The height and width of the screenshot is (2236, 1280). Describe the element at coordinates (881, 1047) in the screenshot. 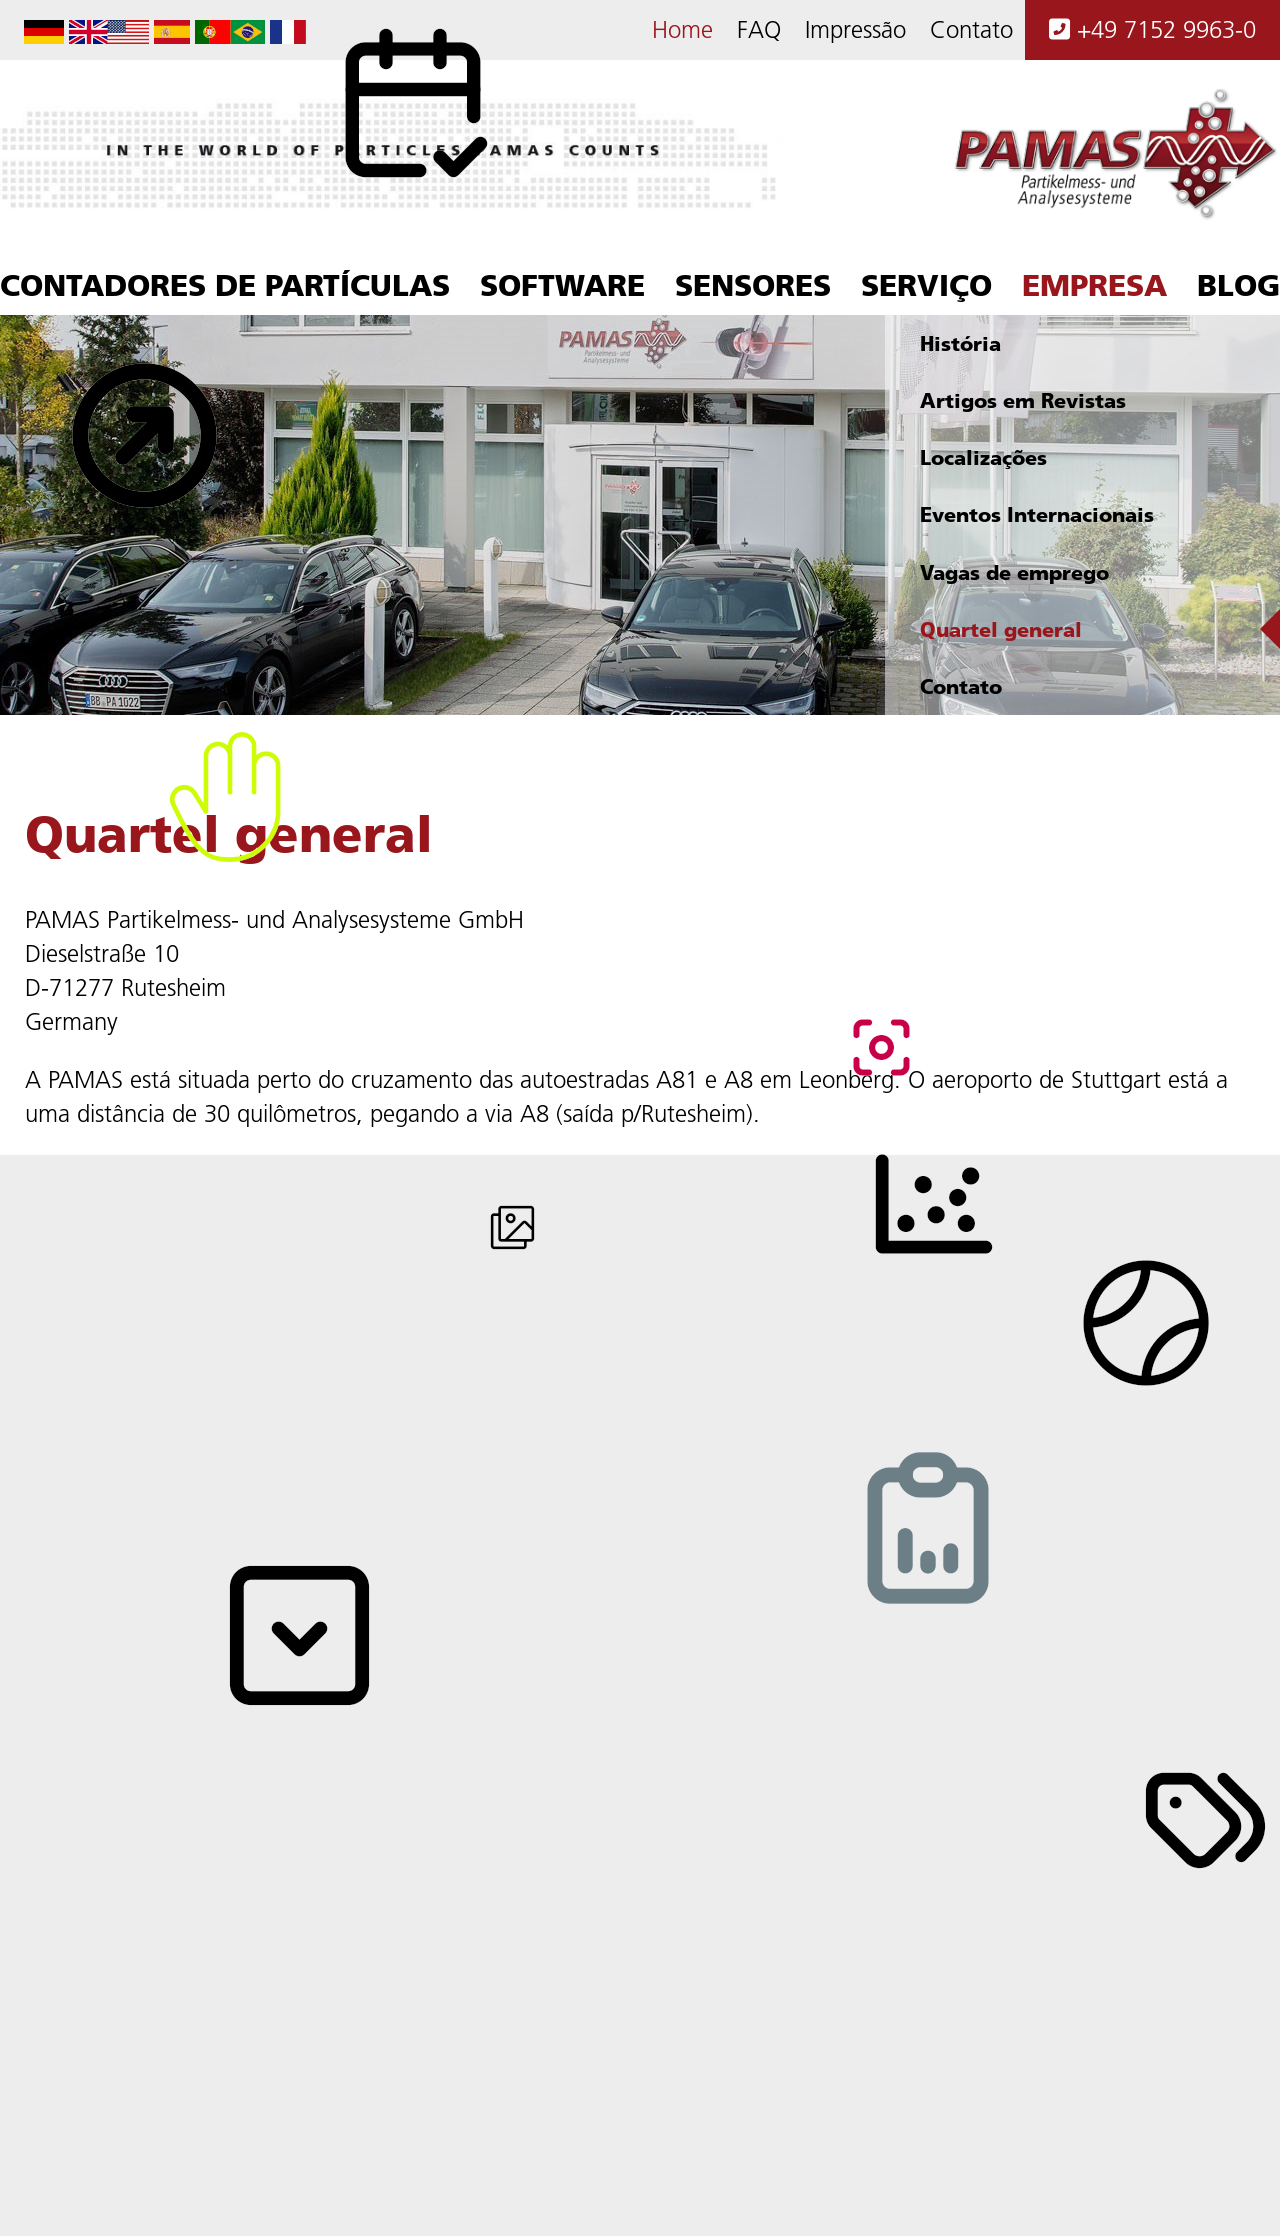

I see `capture a screenshot or photo` at that location.